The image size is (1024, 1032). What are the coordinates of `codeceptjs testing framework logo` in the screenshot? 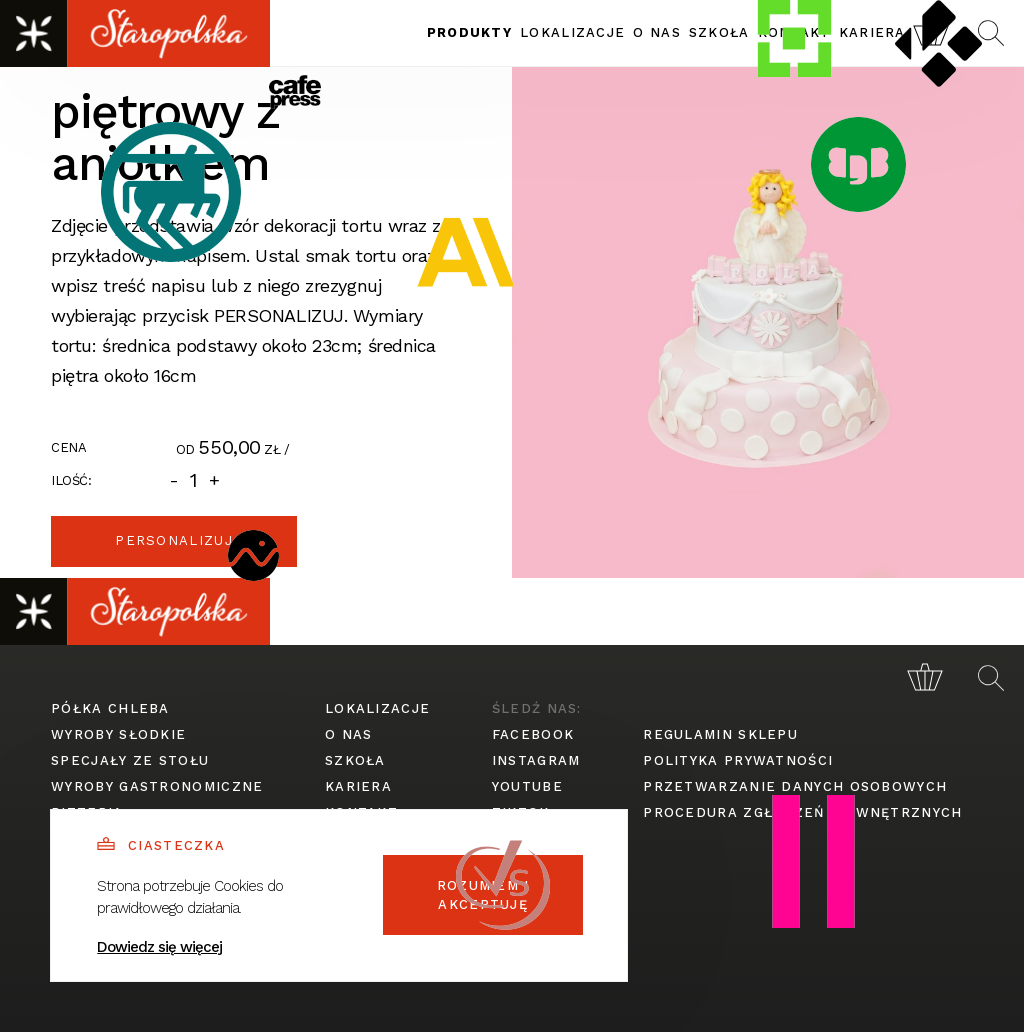 It's located at (503, 885).